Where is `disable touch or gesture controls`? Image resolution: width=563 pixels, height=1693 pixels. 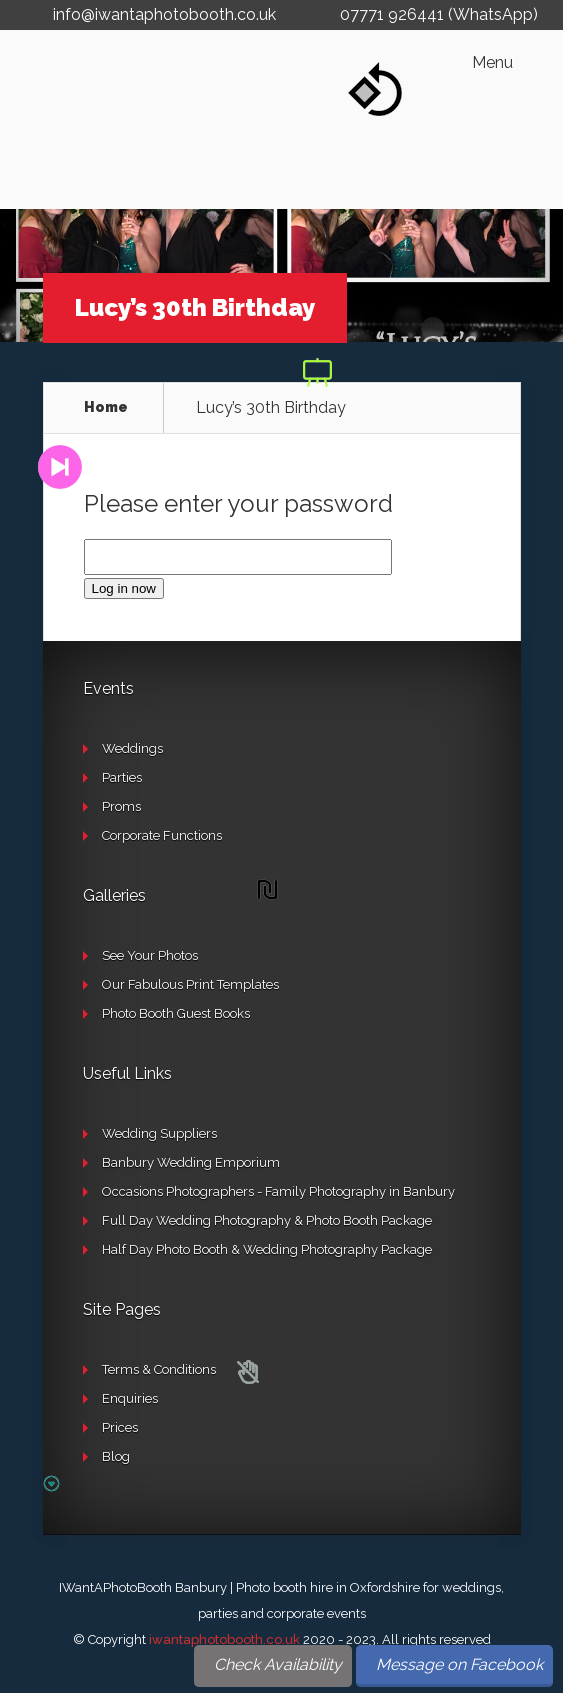
disable touch or gesture controls is located at coordinates (248, 1372).